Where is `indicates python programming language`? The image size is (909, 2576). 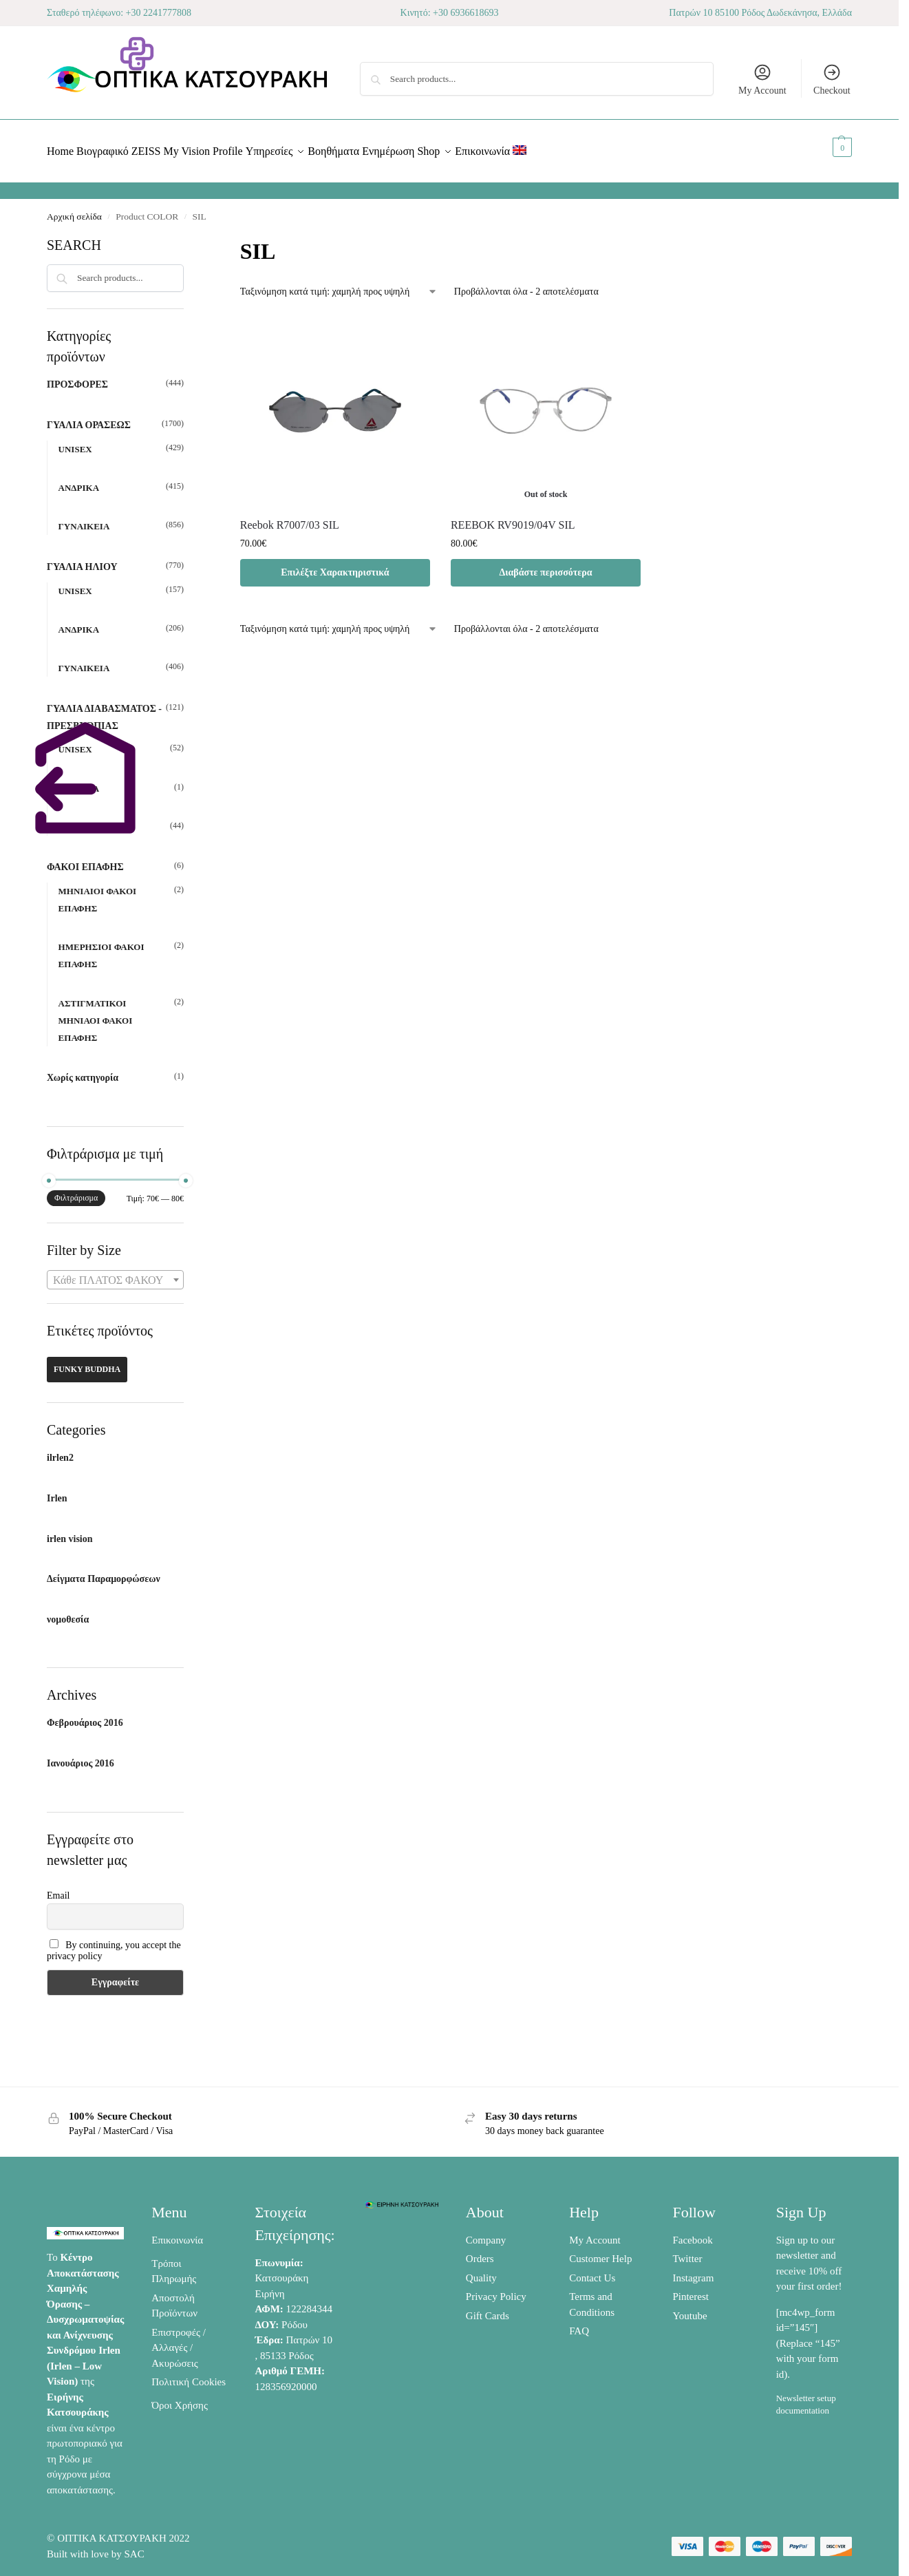 indicates python programming language is located at coordinates (137, 54).